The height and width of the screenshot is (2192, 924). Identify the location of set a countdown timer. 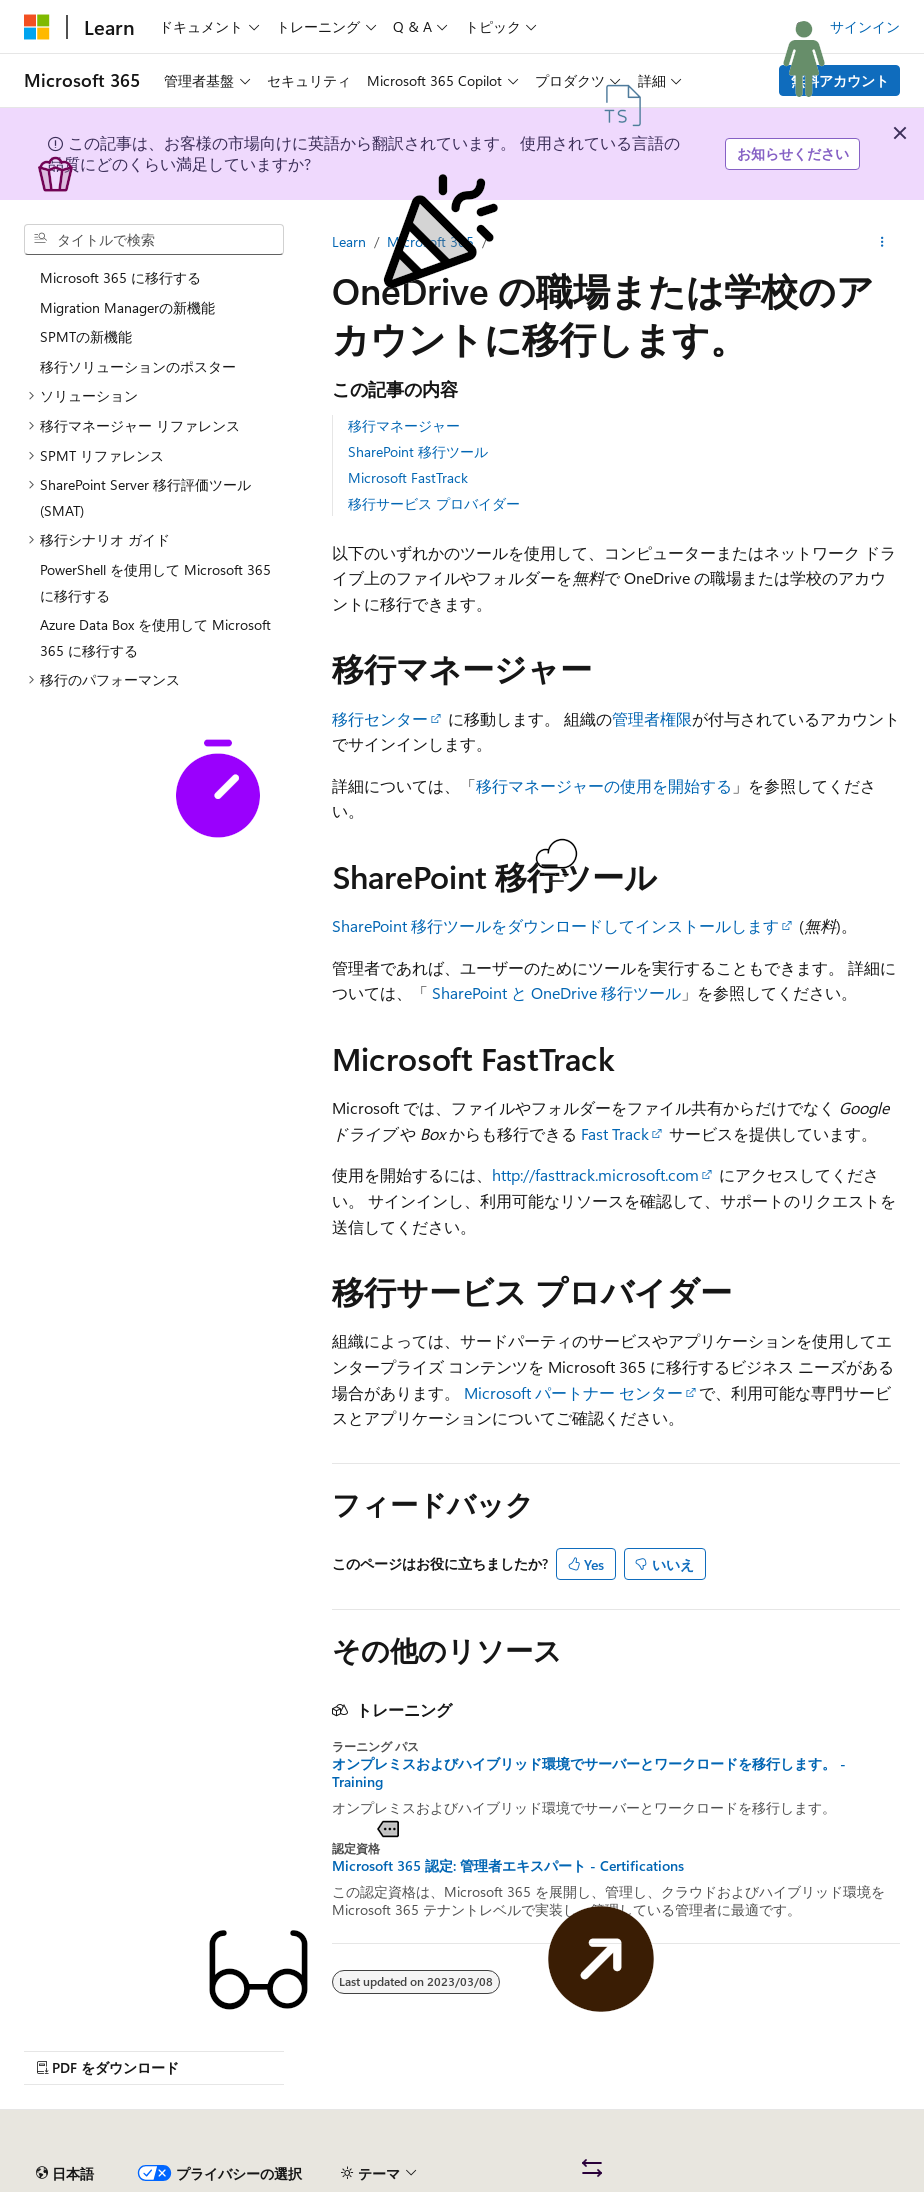
(218, 792).